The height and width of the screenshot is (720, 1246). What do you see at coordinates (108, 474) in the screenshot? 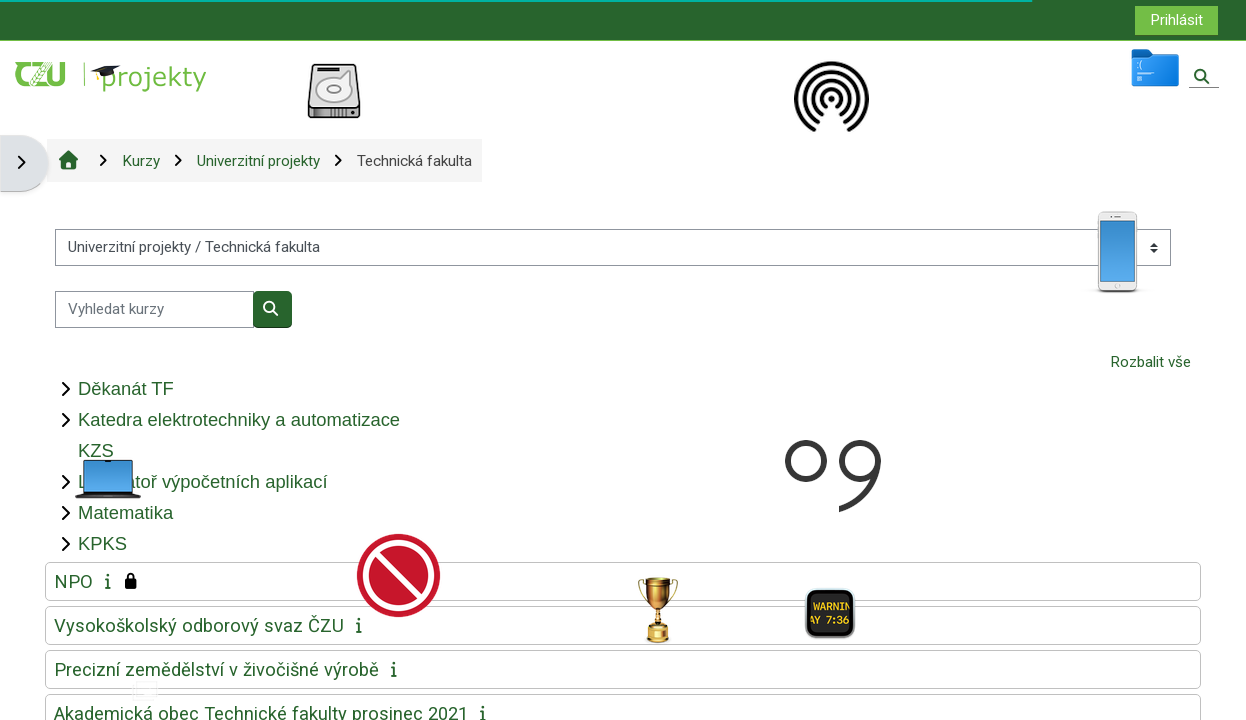
I see `macbook pro 14-inch device icon` at bounding box center [108, 474].